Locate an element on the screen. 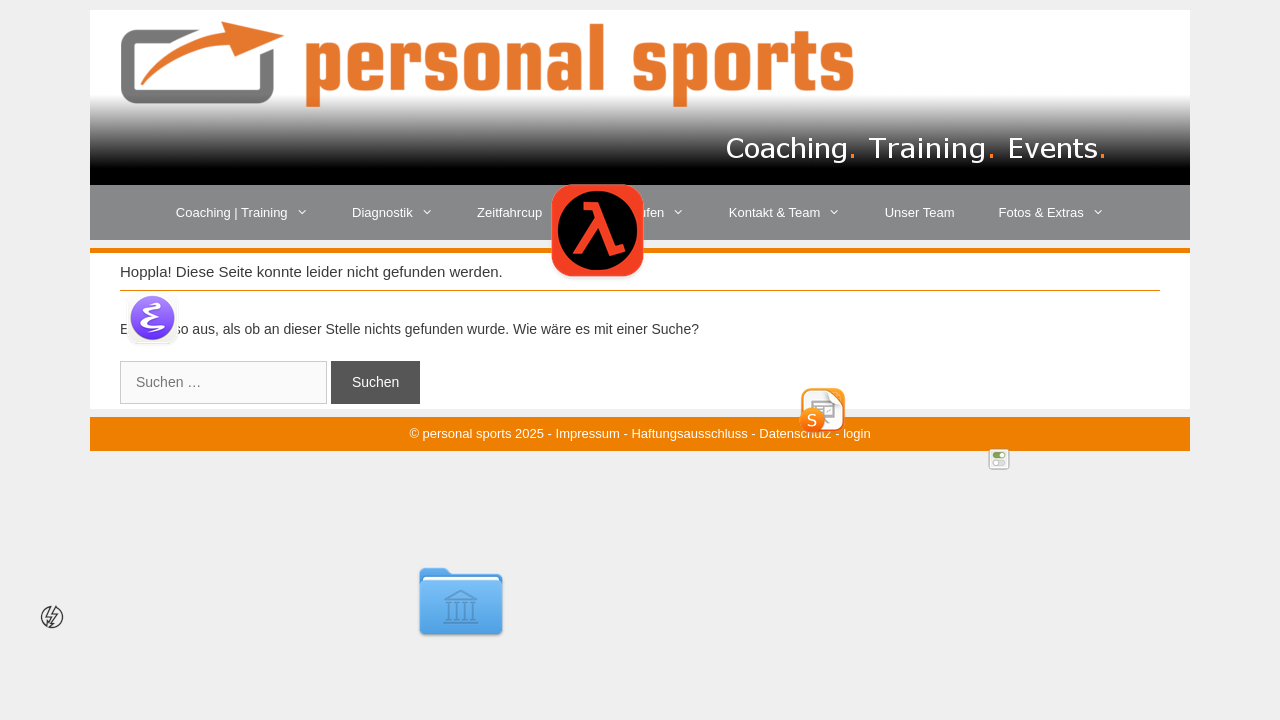 This screenshot has width=1280, height=720. open freeoffice presentations app is located at coordinates (823, 410).